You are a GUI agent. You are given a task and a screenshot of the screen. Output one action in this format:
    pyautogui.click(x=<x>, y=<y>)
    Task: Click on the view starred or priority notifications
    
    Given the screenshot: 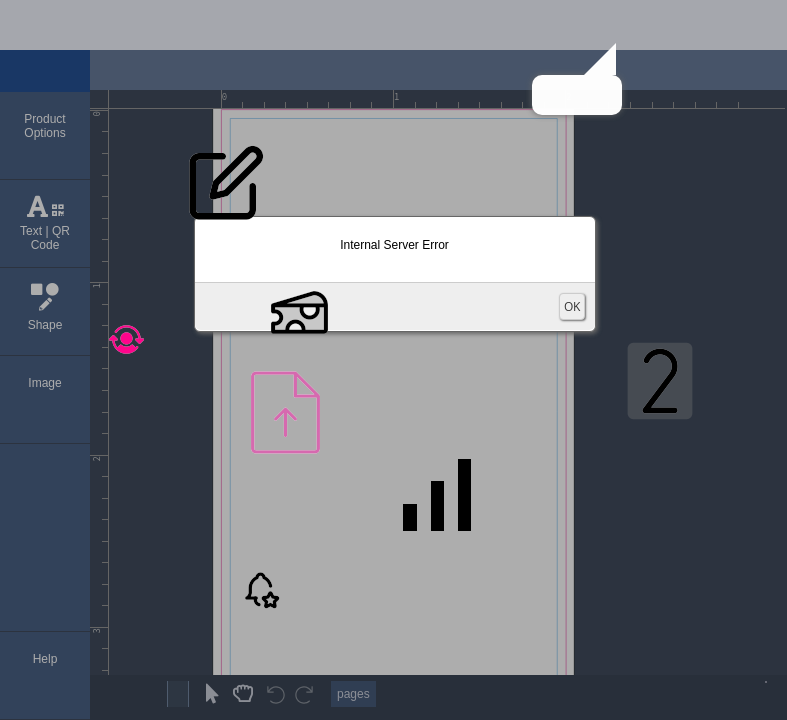 What is the action you would take?
    pyautogui.click(x=260, y=589)
    